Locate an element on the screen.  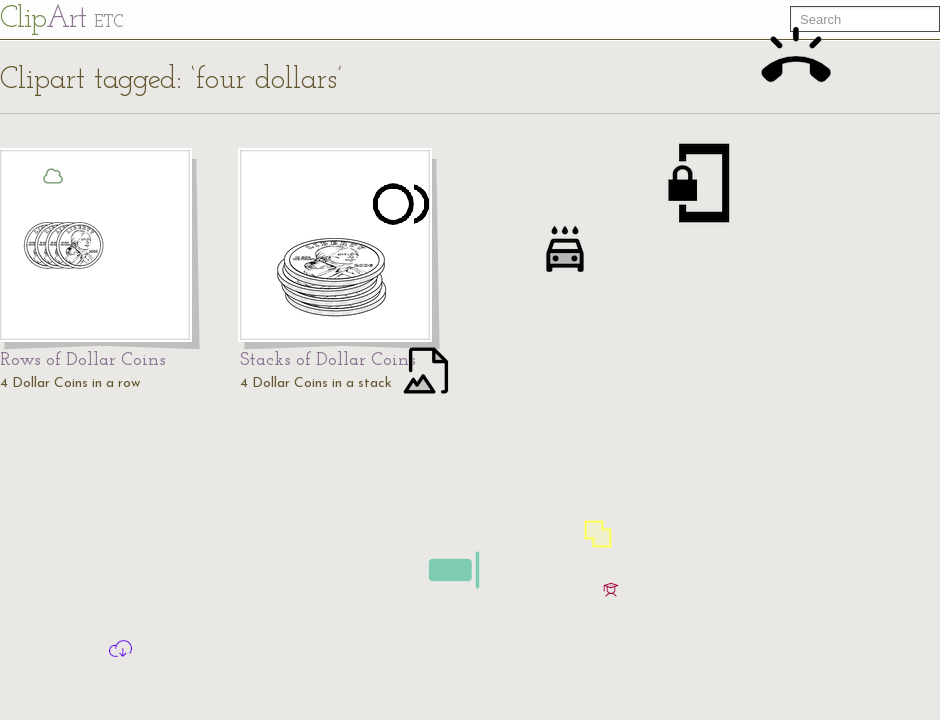
find nearby car wash locations is located at coordinates (565, 249).